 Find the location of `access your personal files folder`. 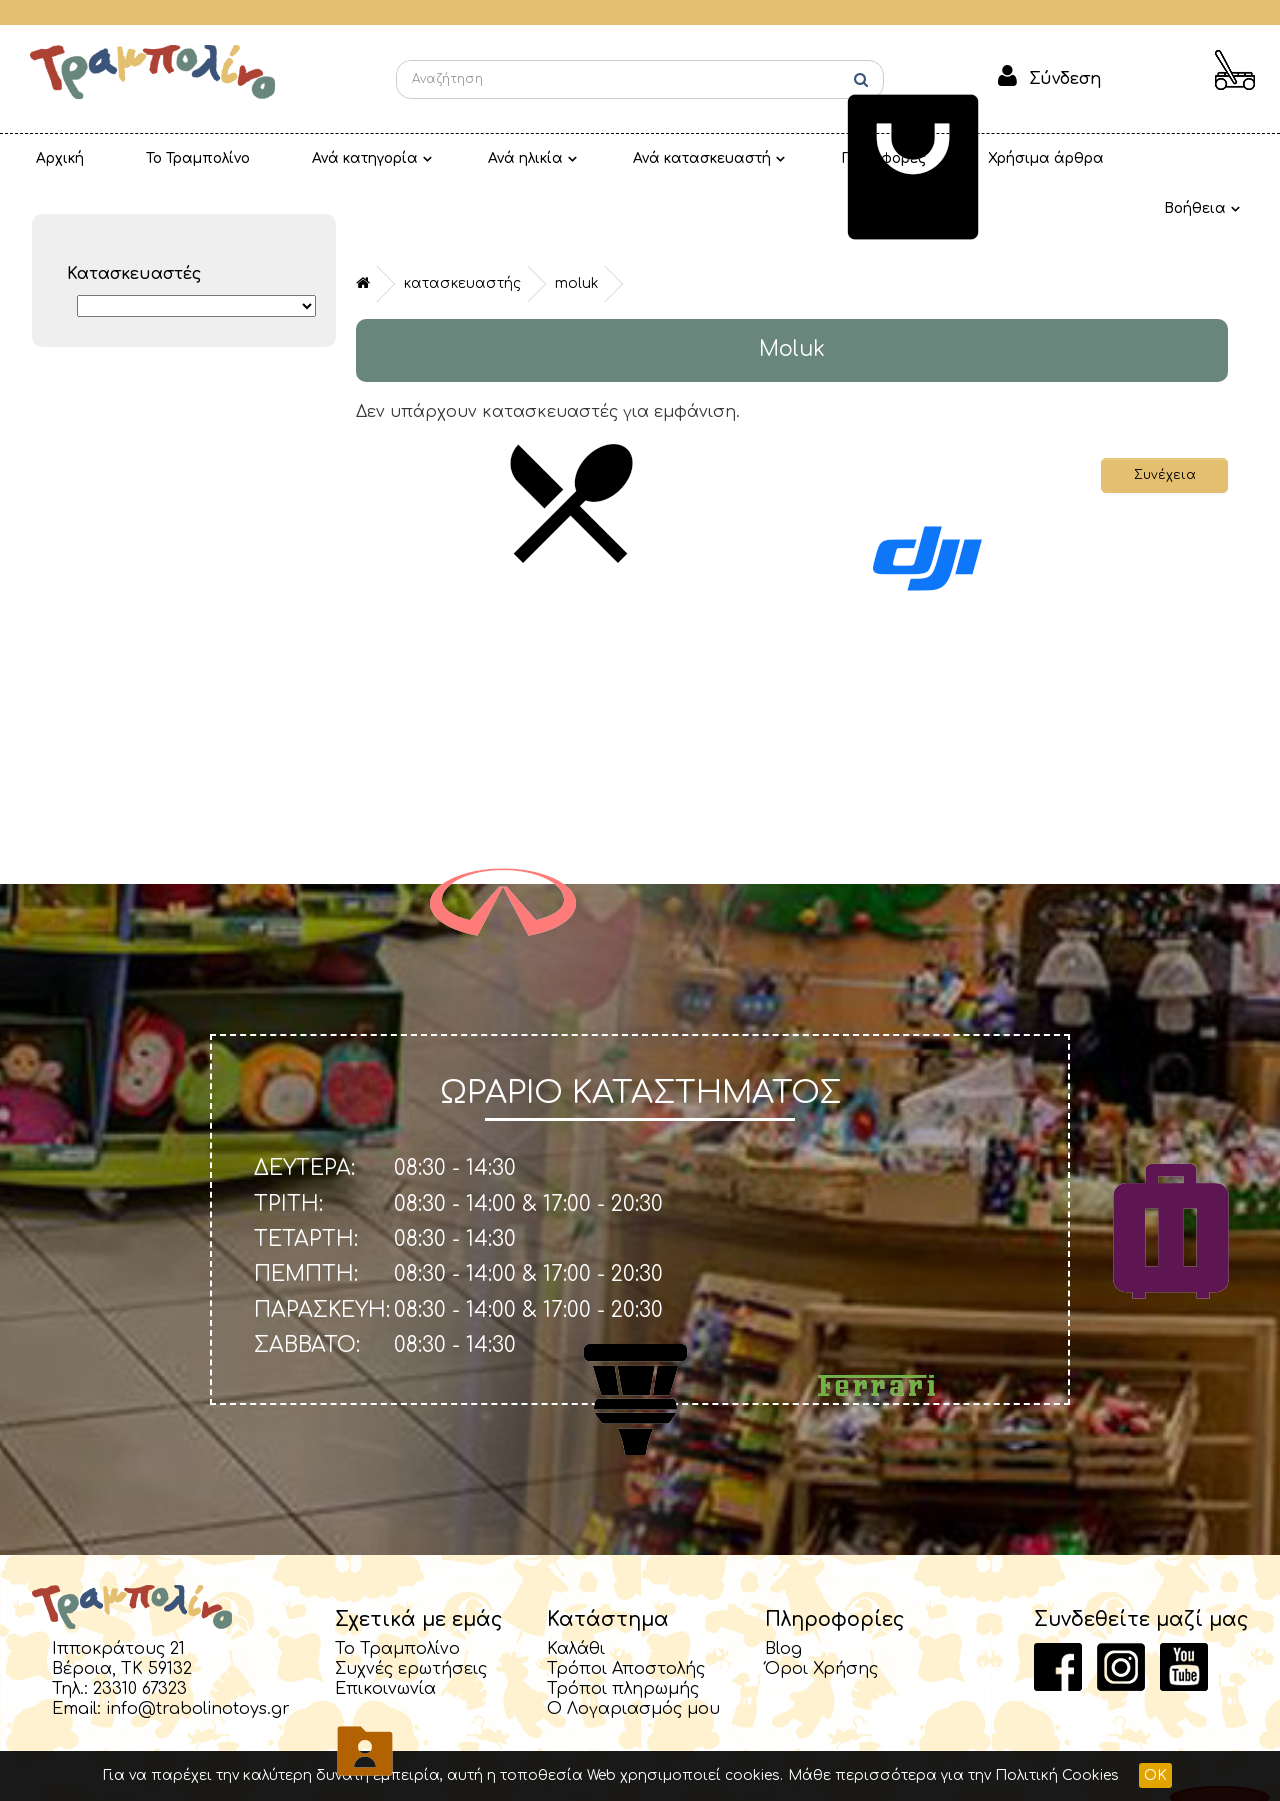

access your personal files folder is located at coordinates (365, 1751).